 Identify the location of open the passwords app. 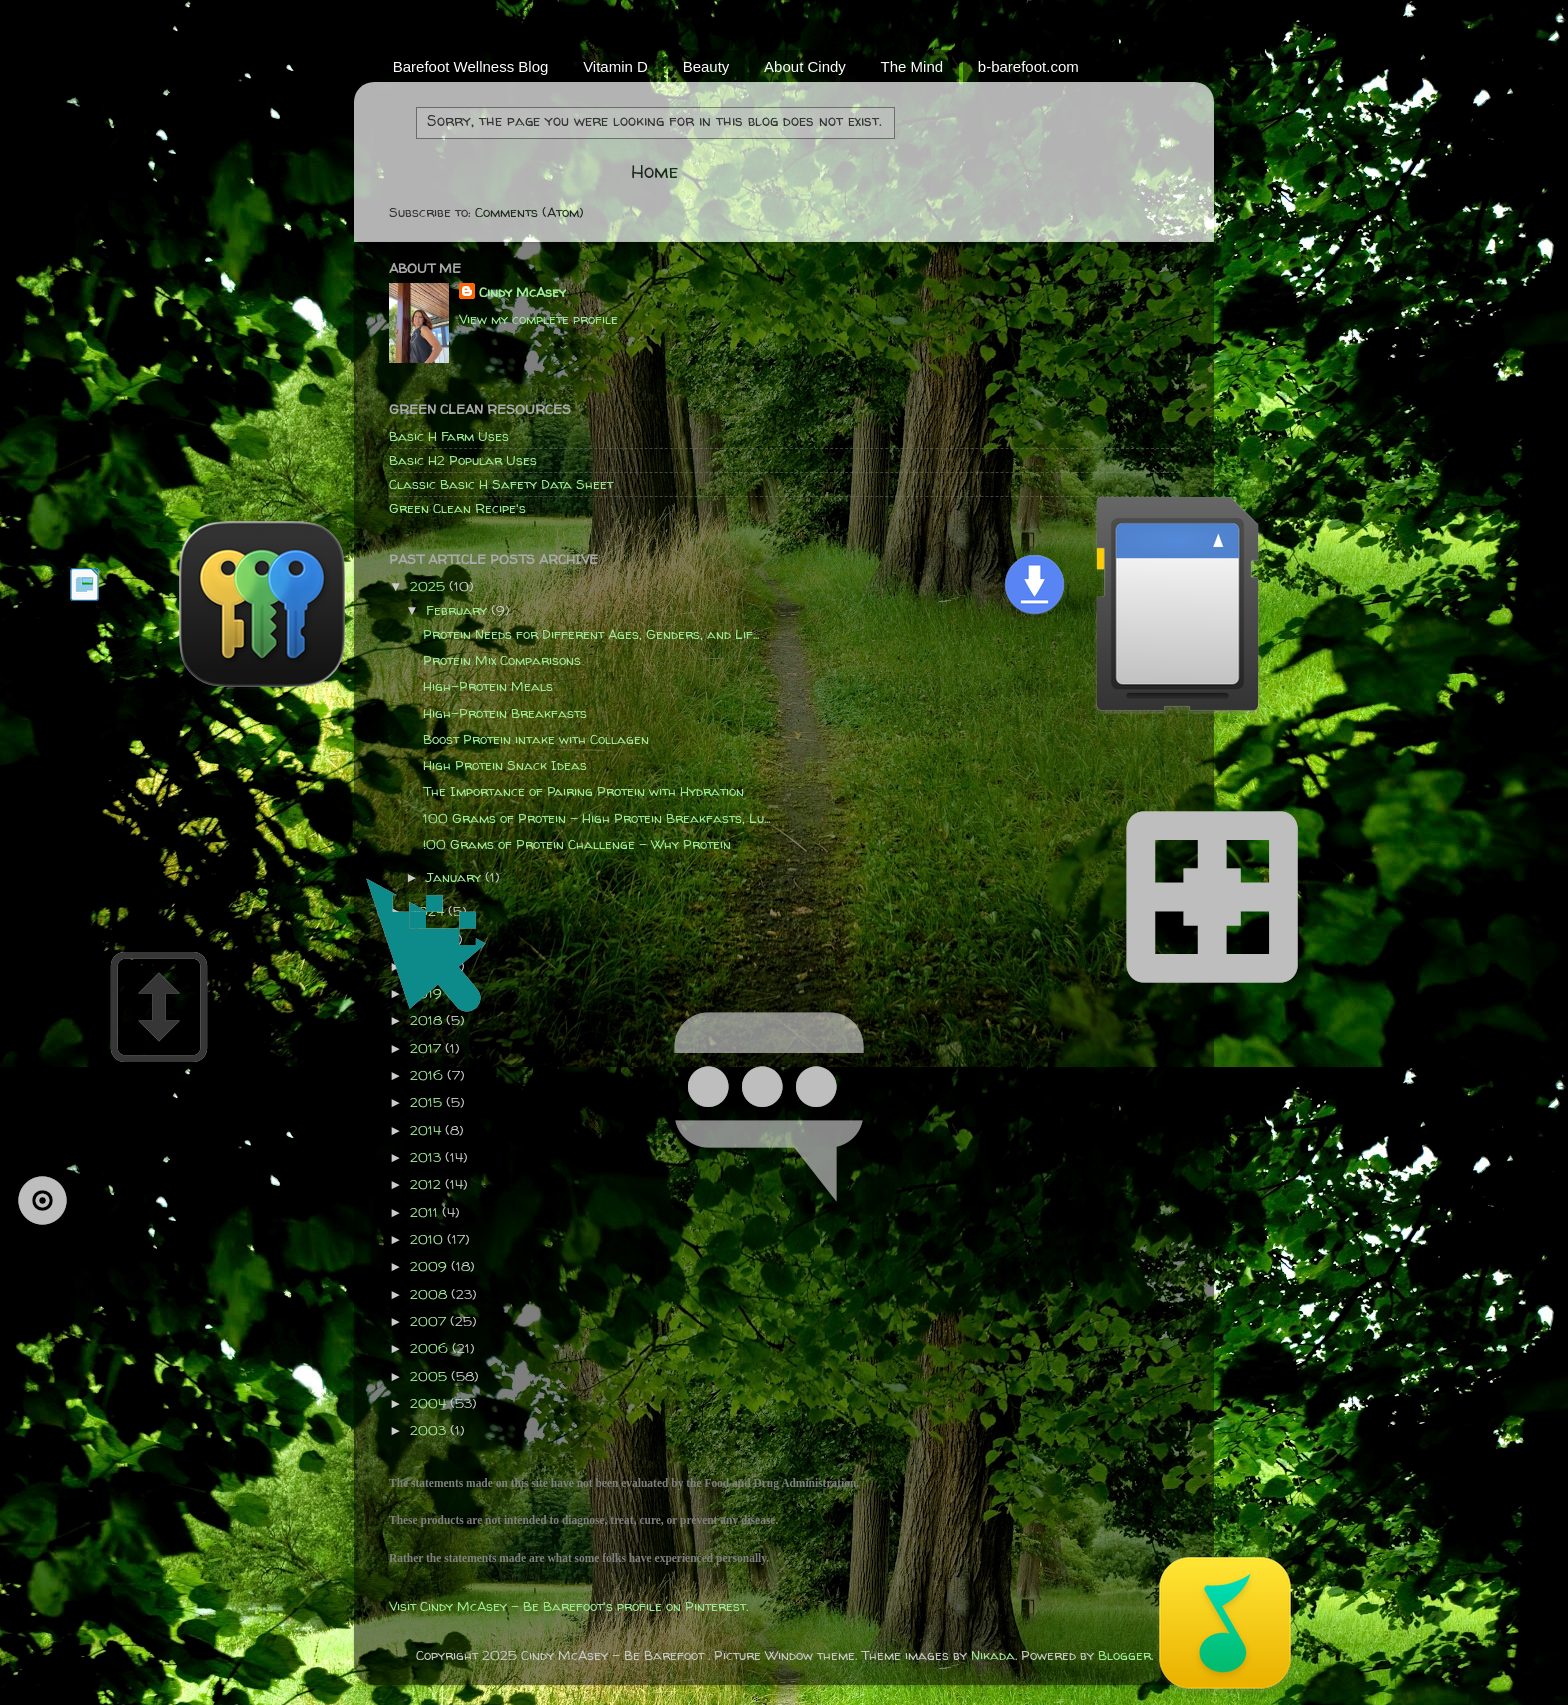
(262, 604).